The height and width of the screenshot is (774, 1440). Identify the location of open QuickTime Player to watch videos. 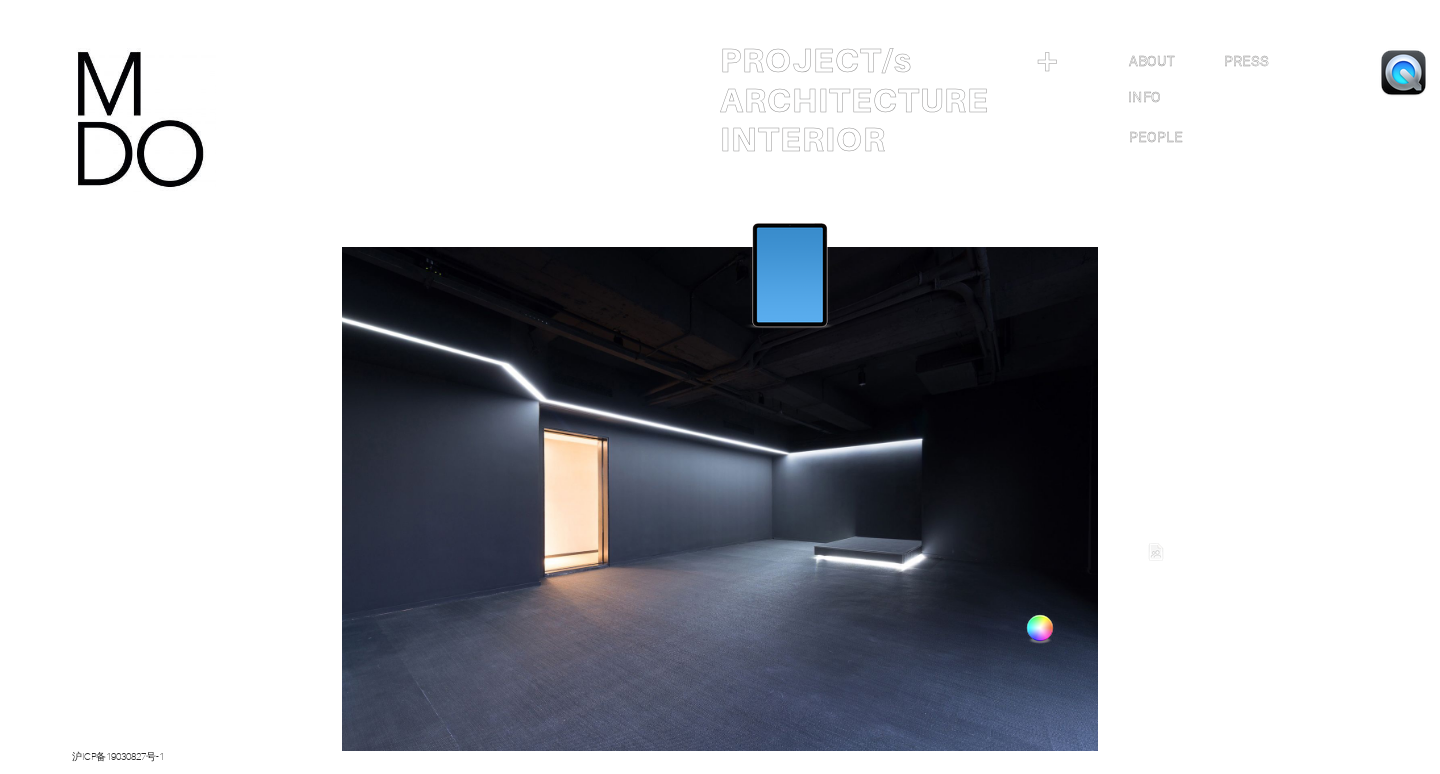
(1403, 72).